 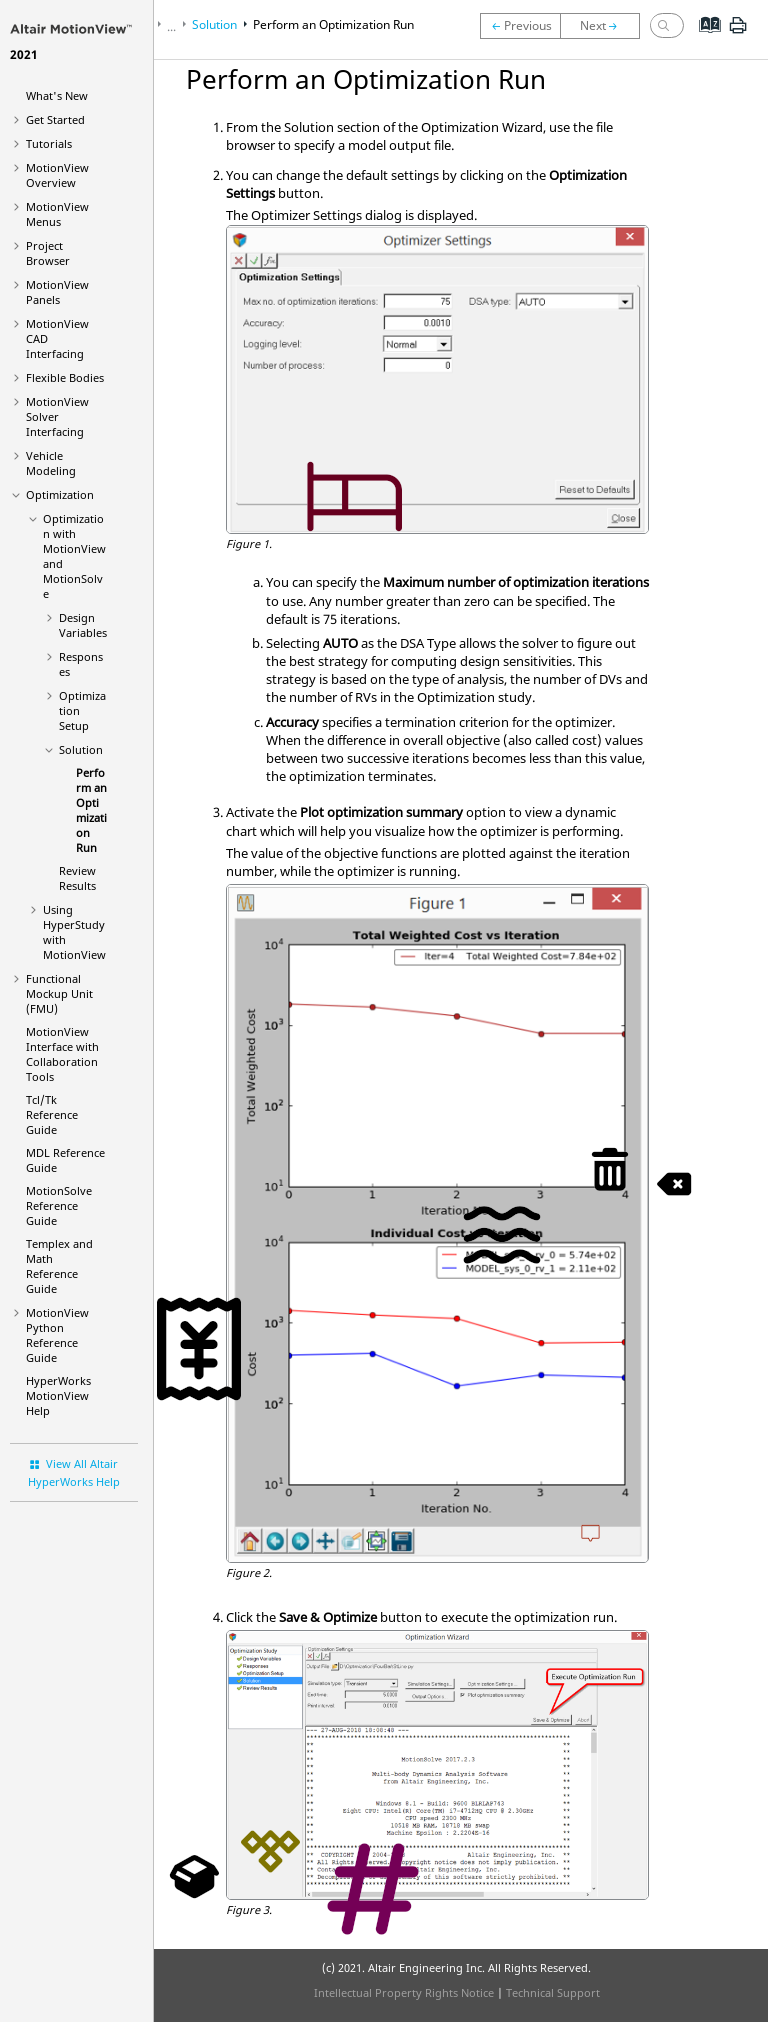 What do you see at coordinates (502, 1235) in the screenshot?
I see `indicates water or aquatic features` at bounding box center [502, 1235].